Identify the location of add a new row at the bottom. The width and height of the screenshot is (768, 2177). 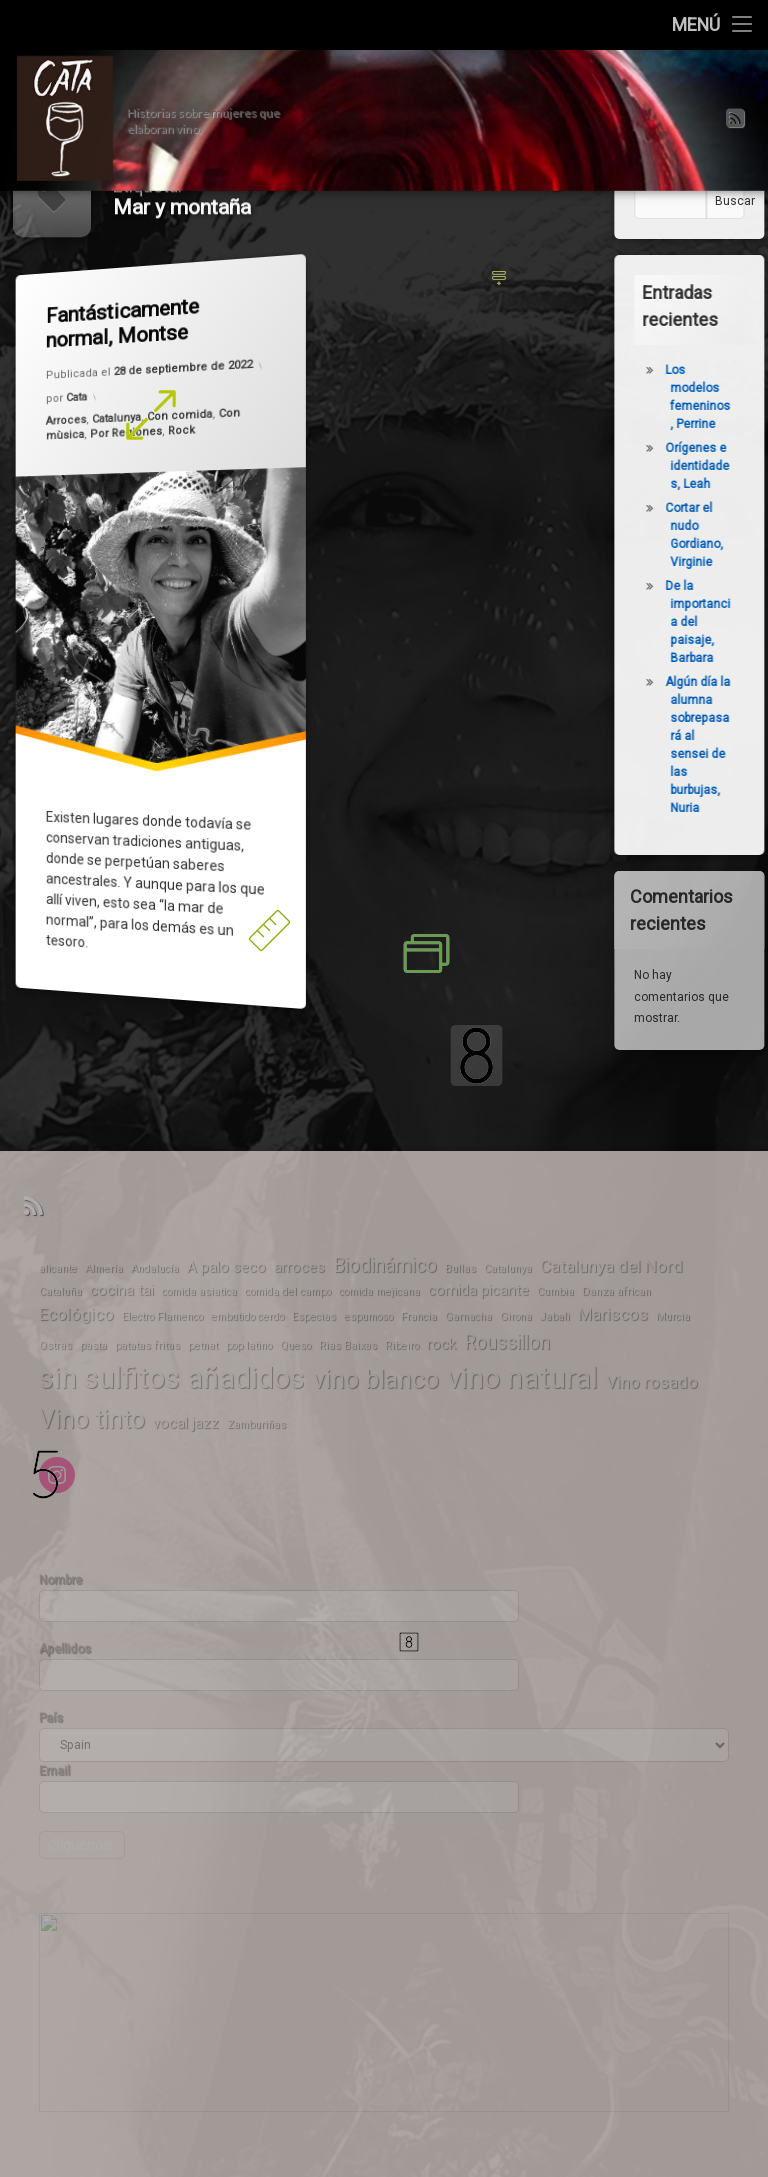
(499, 277).